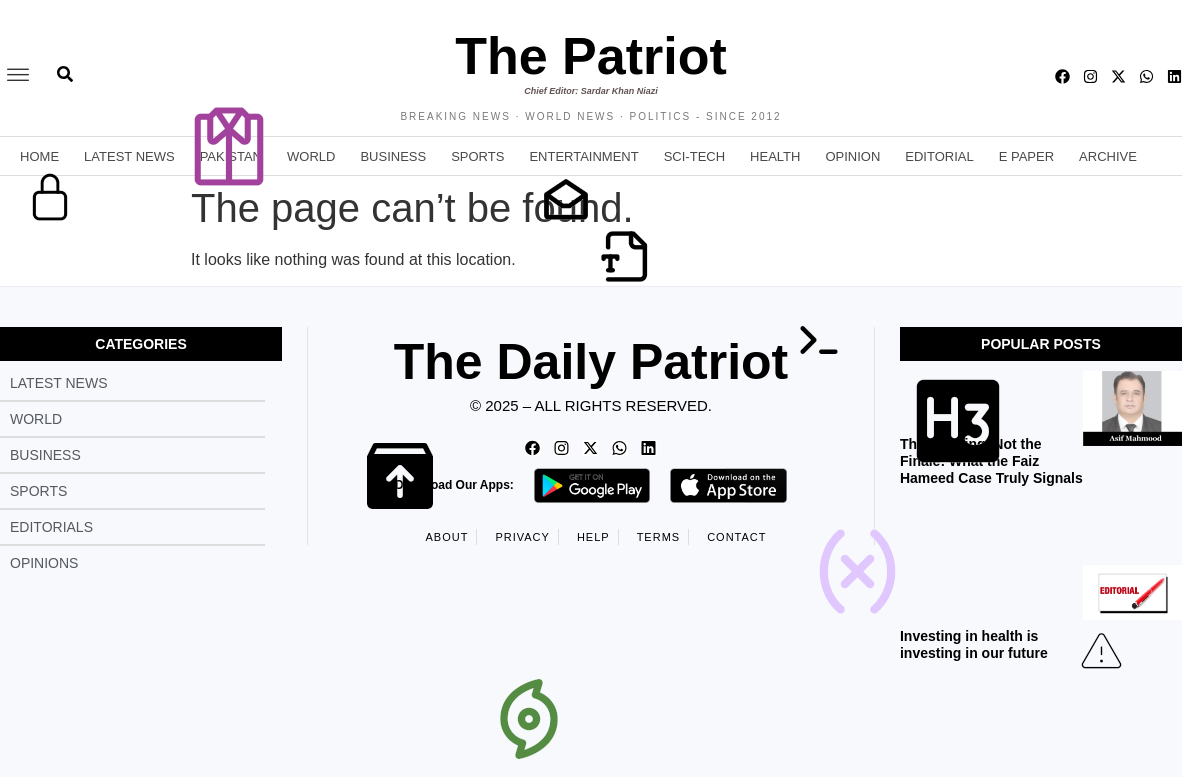 The width and height of the screenshot is (1182, 777). Describe the element at coordinates (529, 719) in the screenshot. I see `indicates severe weather alert or hurricane warning` at that location.